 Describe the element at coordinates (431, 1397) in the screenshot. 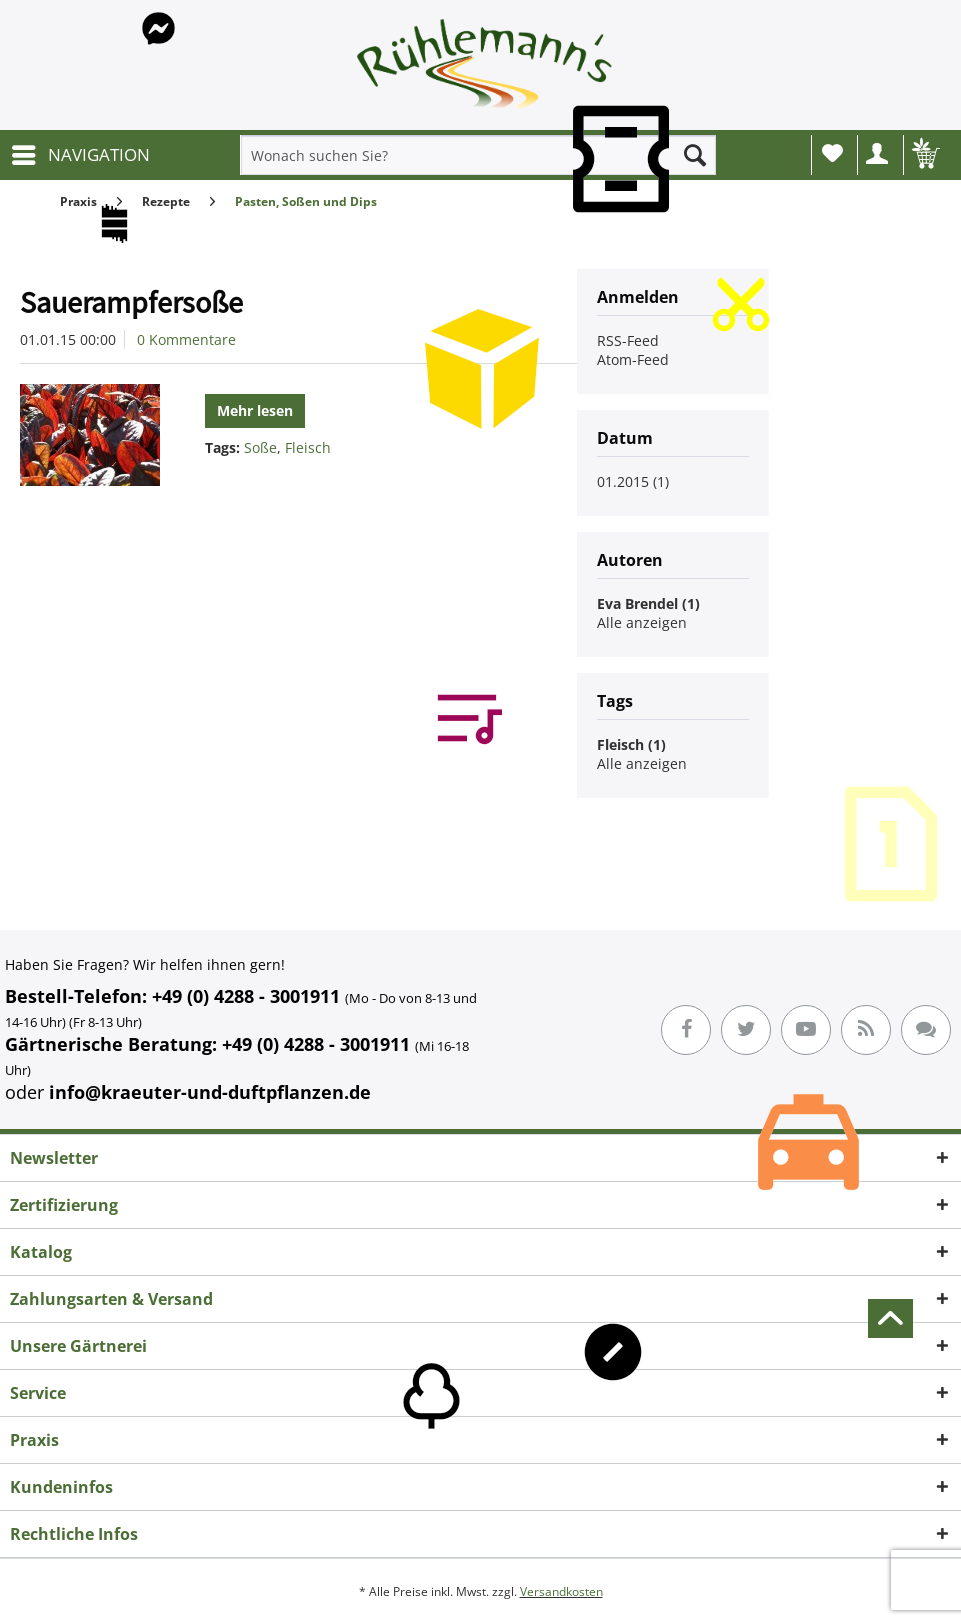

I see `access nature or environmental settings` at that location.